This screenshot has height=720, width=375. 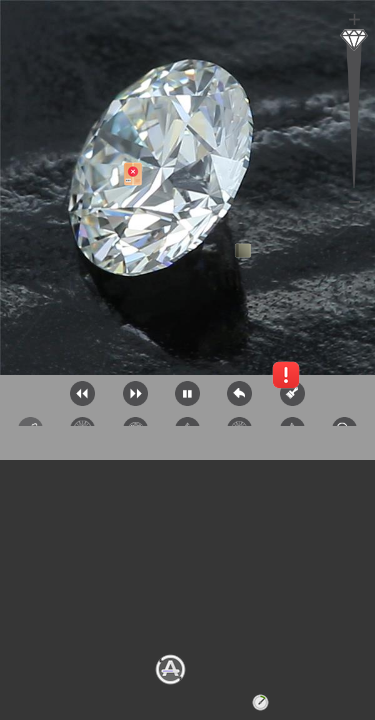 What do you see at coordinates (243, 250) in the screenshot?
I see `access the desktop folder` at bounding box center [243, 250].